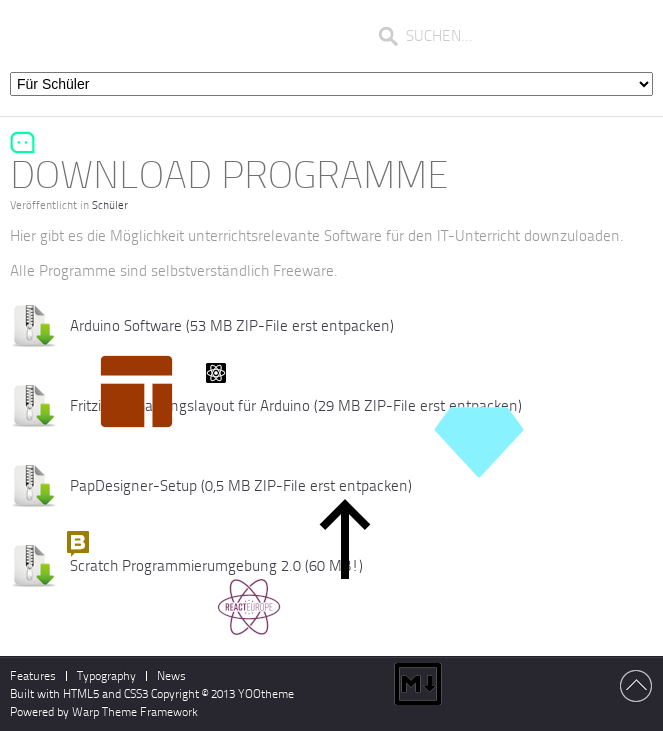 The image size is (663, 731). Describe the element at coordinates (22, 142) in the screenshot. I see `open messaging or chat` at that location.